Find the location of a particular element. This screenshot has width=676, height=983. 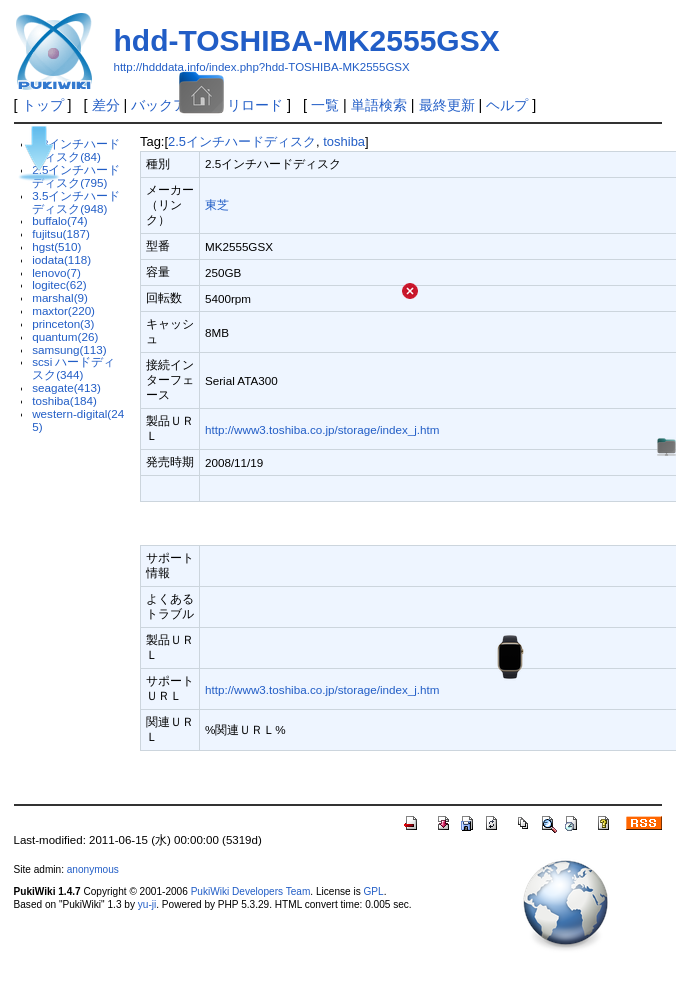

access your home folder is located at coordinates (201, 92).